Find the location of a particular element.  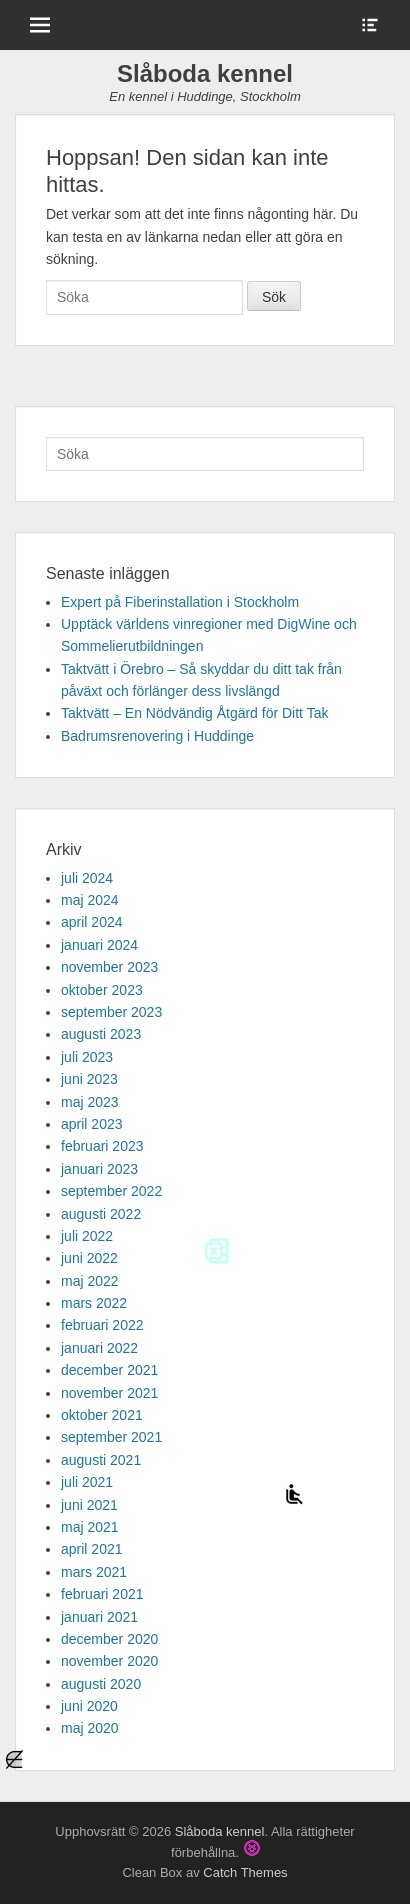

open Microsoft Excel is located at coordinates (218, 1251).